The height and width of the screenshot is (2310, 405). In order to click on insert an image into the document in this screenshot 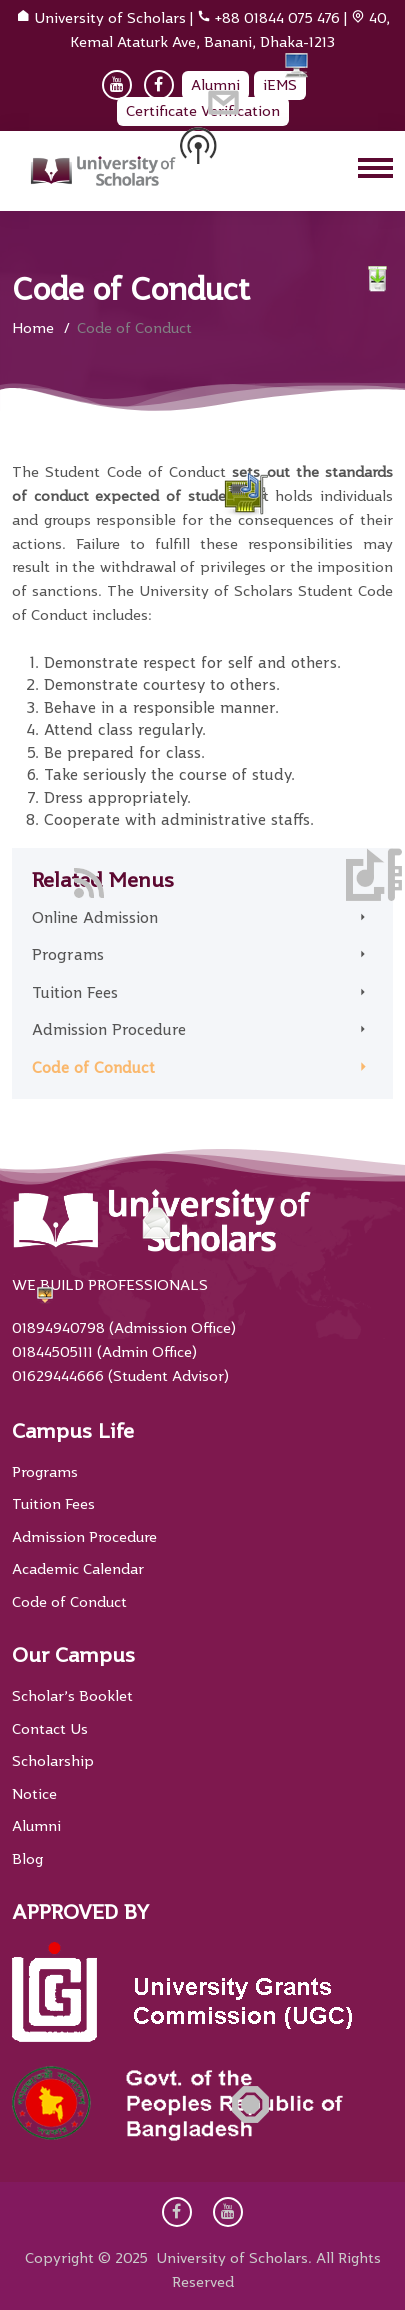, I will do `click(45, 1295)`.